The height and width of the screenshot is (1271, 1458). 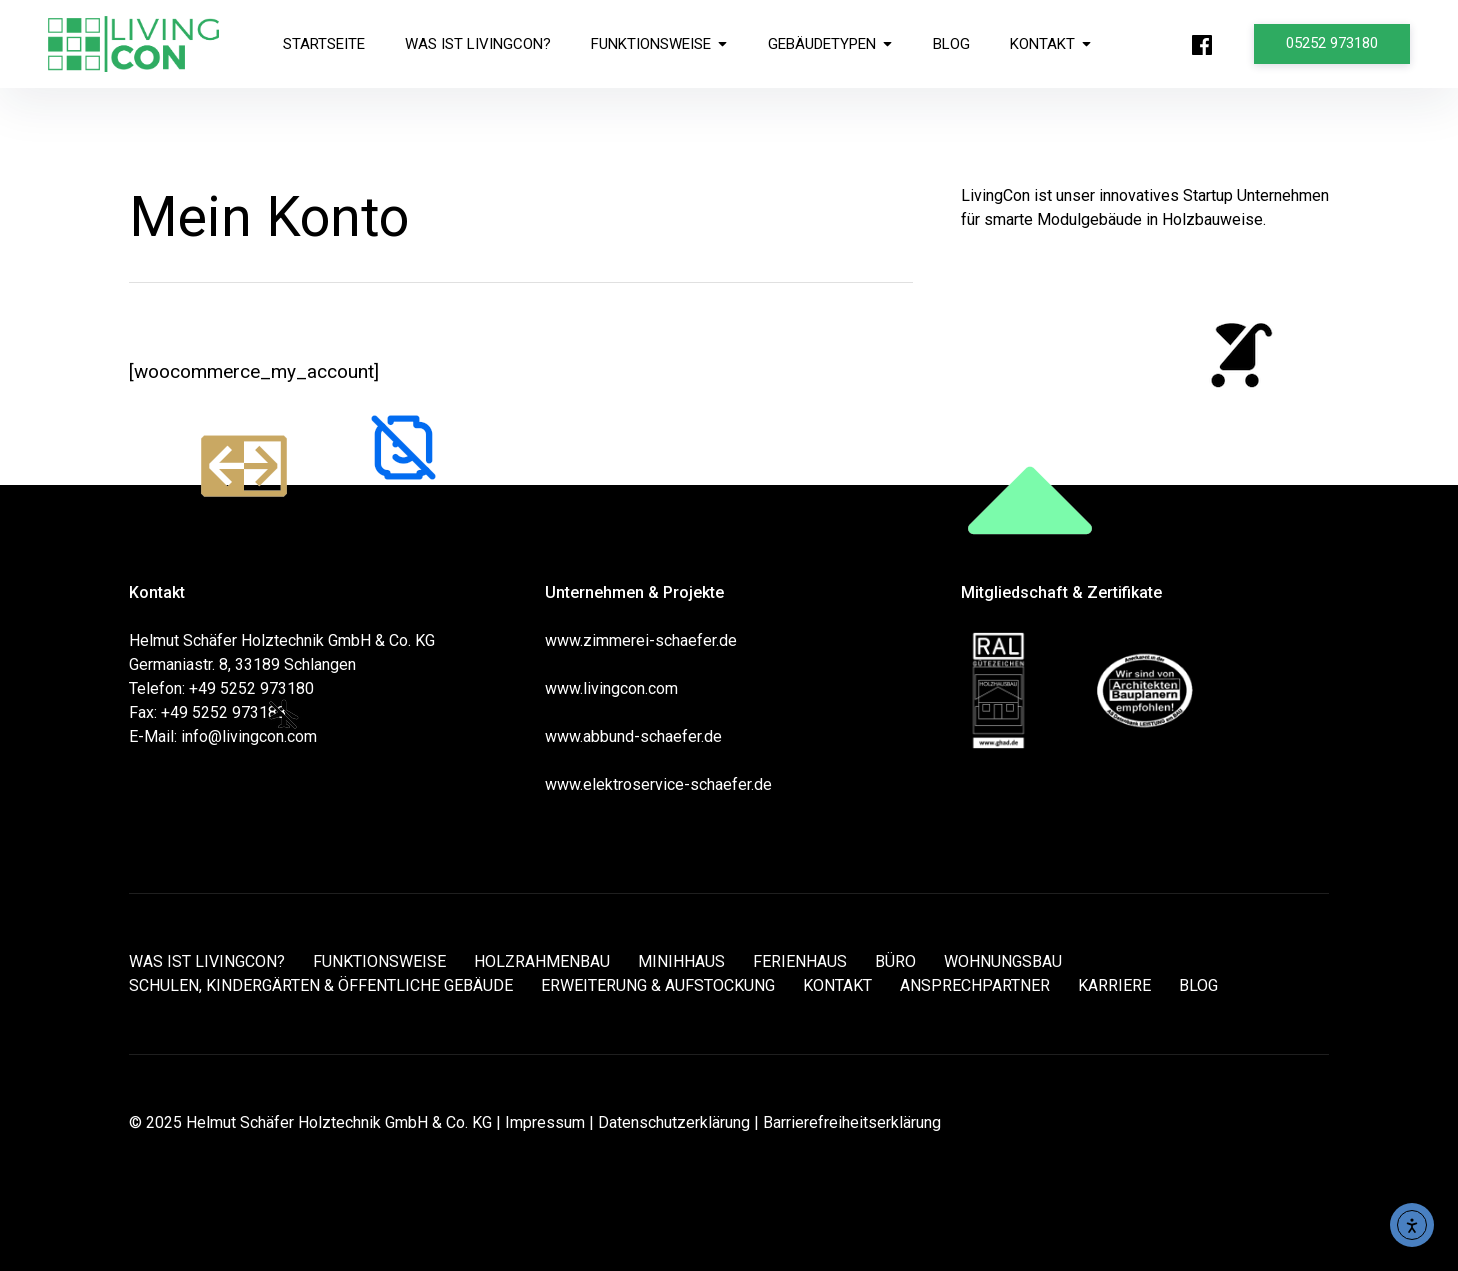 I want to click on collapse an expanded section, so click(x=1030, y=506).